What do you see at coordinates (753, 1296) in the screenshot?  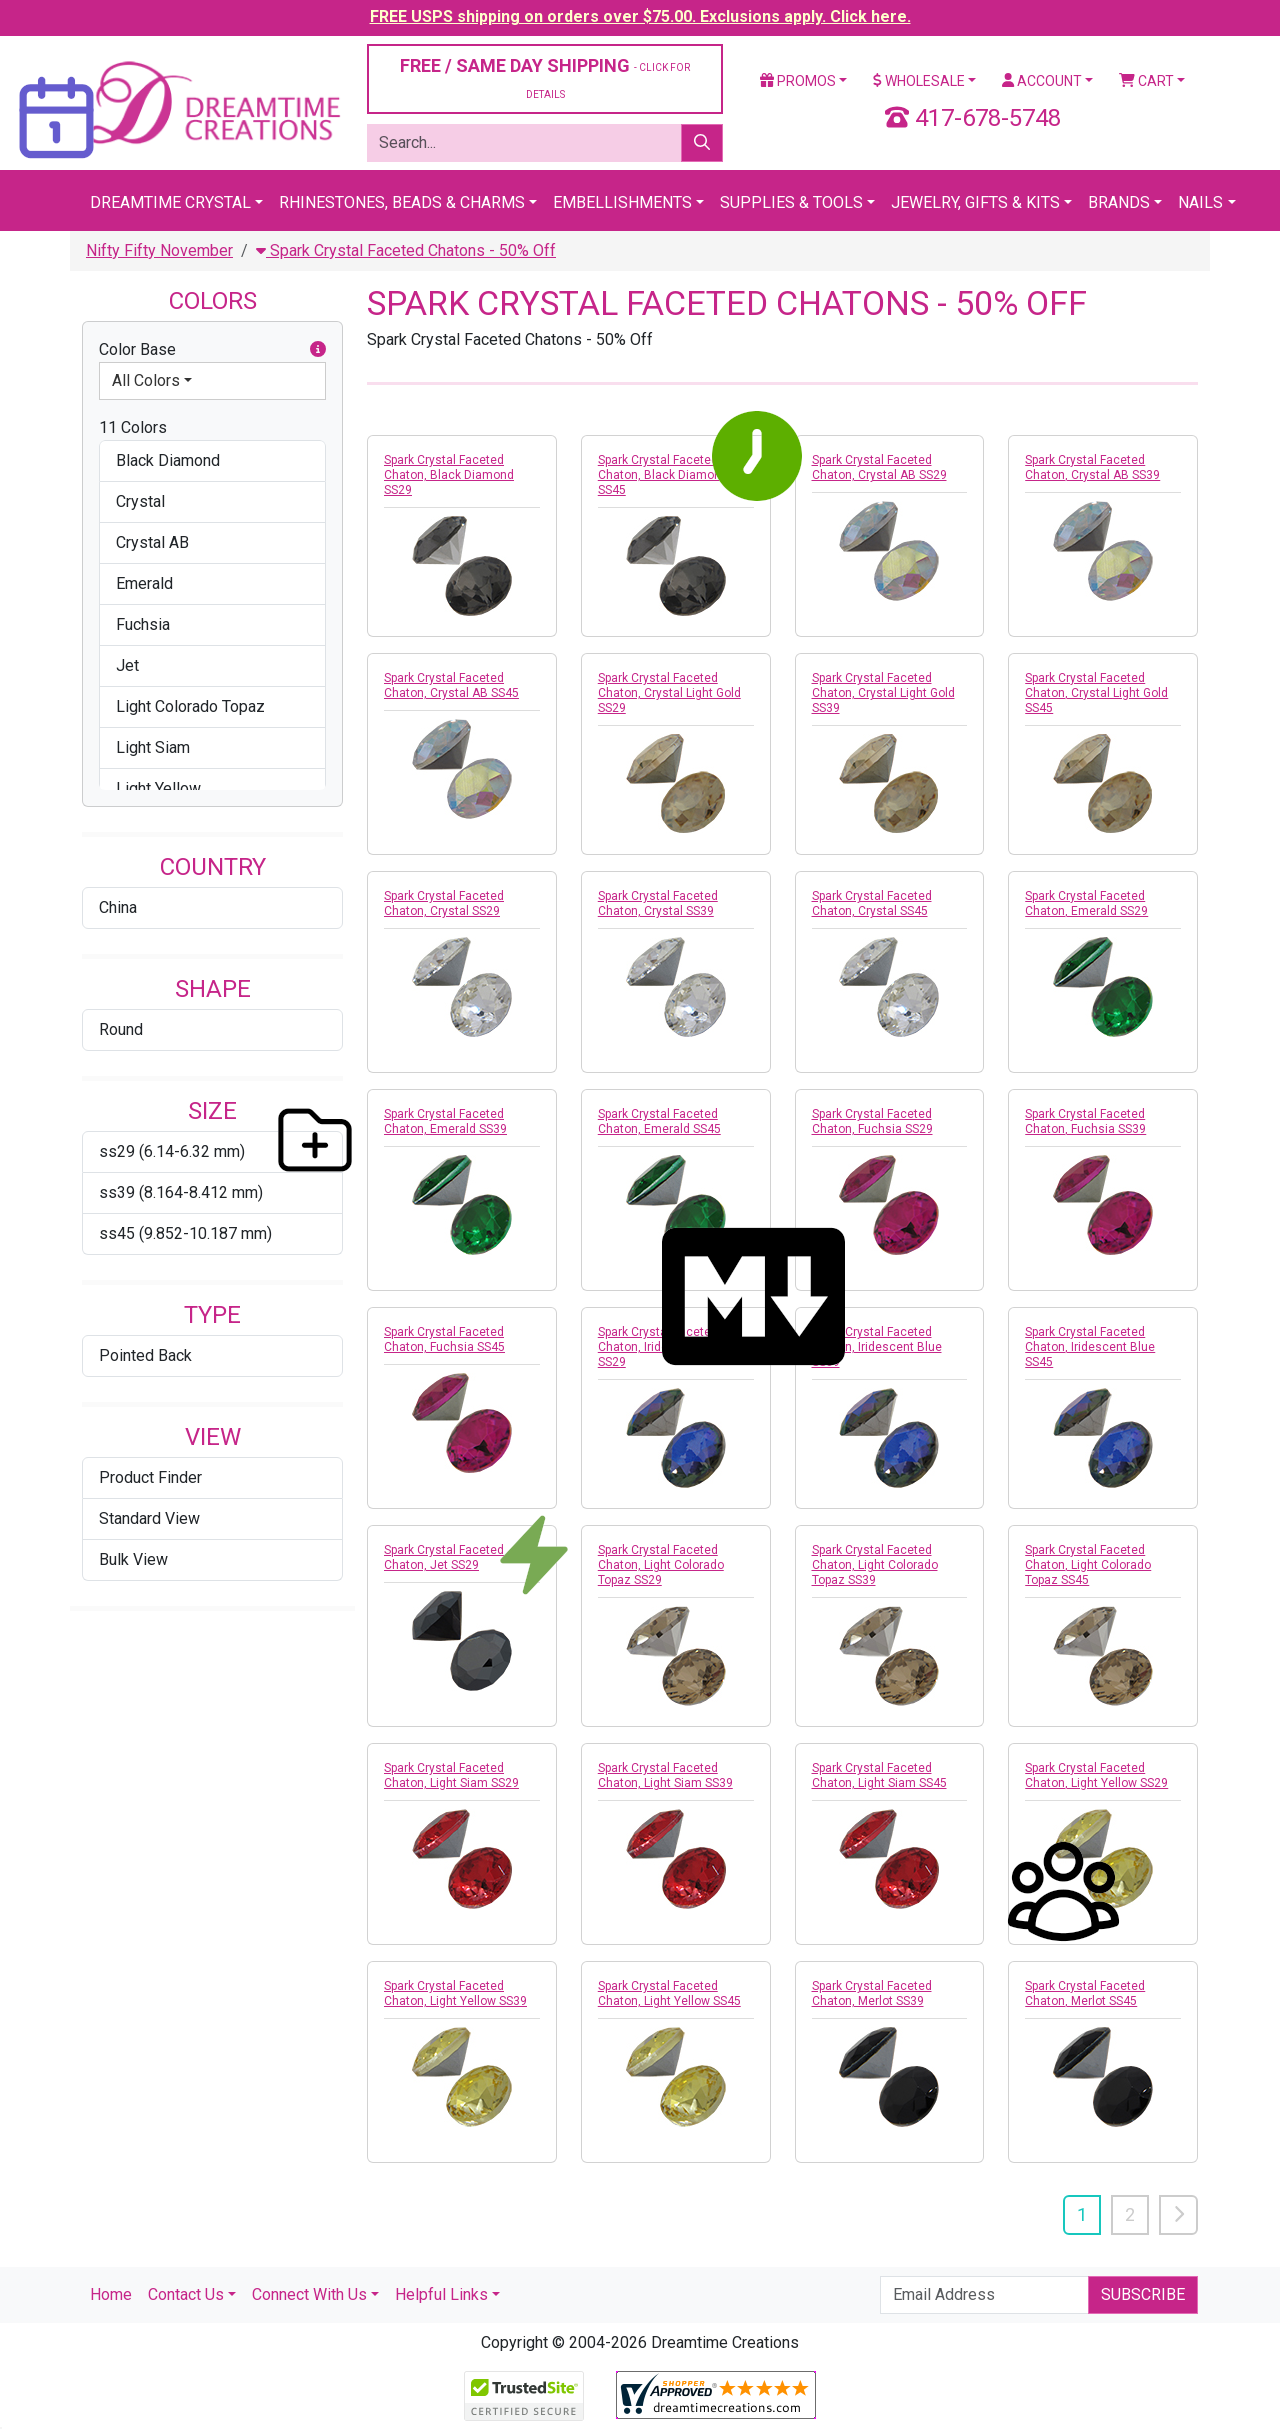 I see `indicates markdown formatting is supported` at bounding box center [753, 1296].